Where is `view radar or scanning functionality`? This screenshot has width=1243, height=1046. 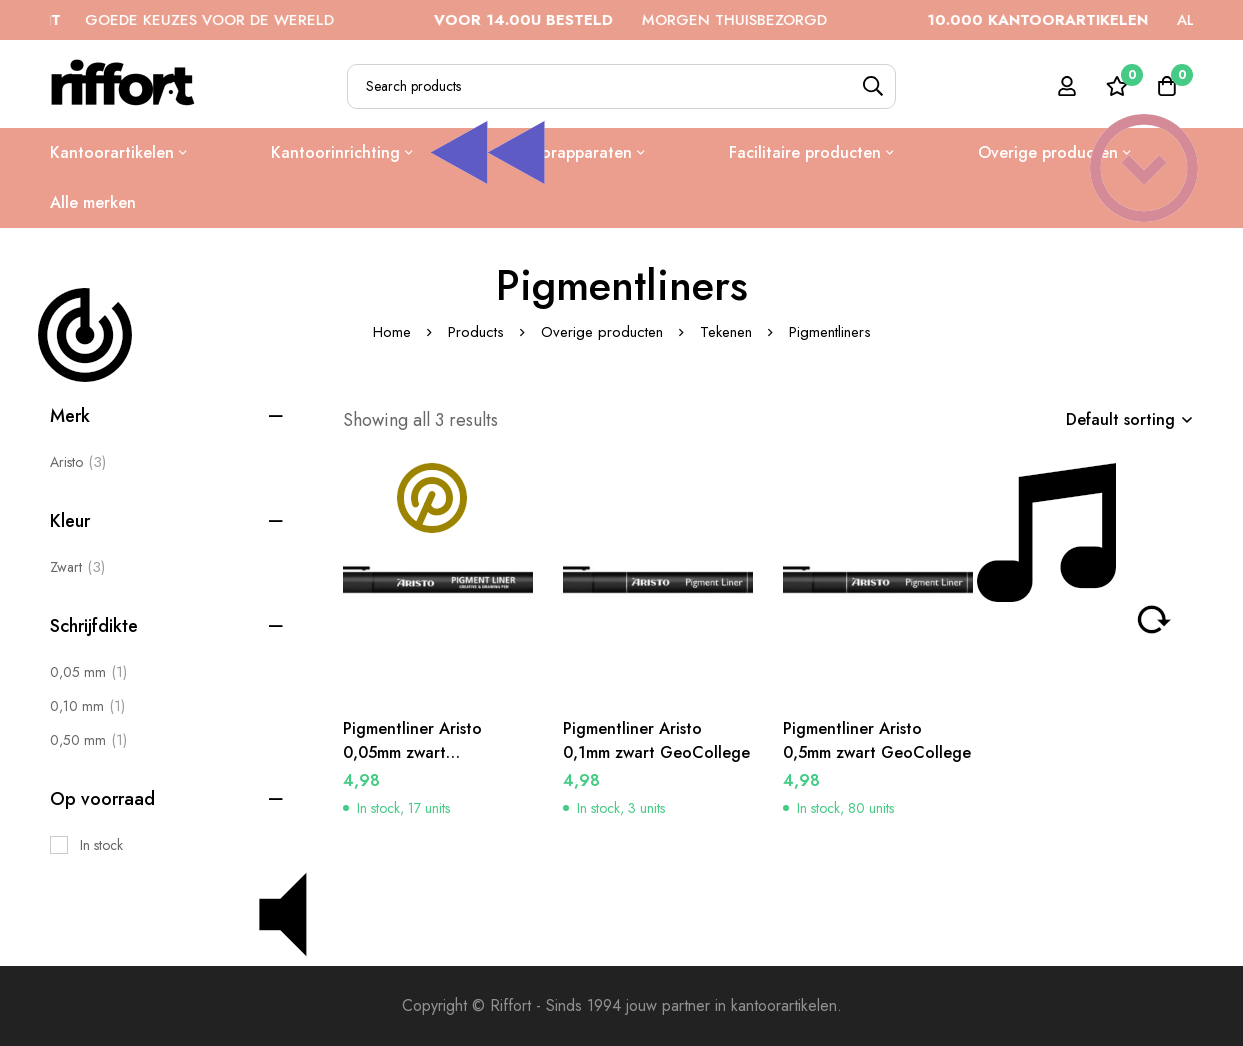
view radar or scanning functionality is located at coordinates (85, 335).